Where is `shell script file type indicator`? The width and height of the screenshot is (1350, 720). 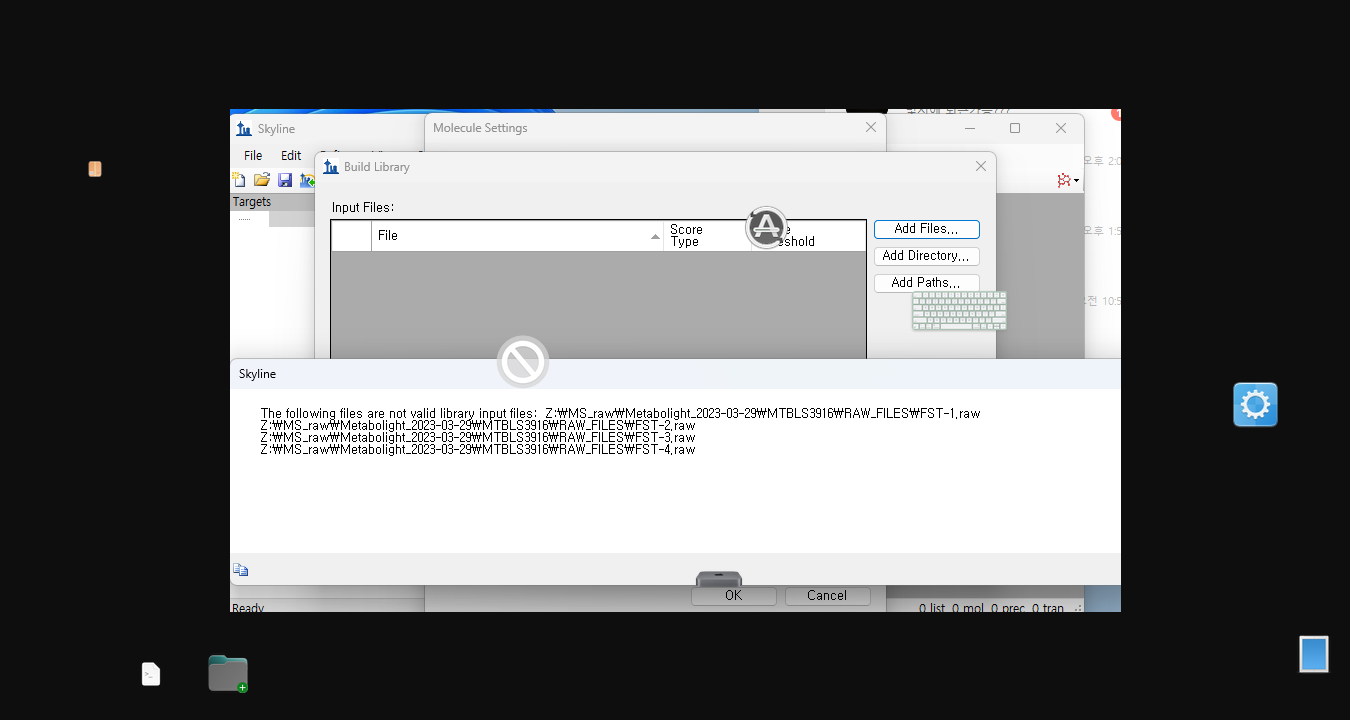 shell script file type indicator is located at coordinates (151, 674).